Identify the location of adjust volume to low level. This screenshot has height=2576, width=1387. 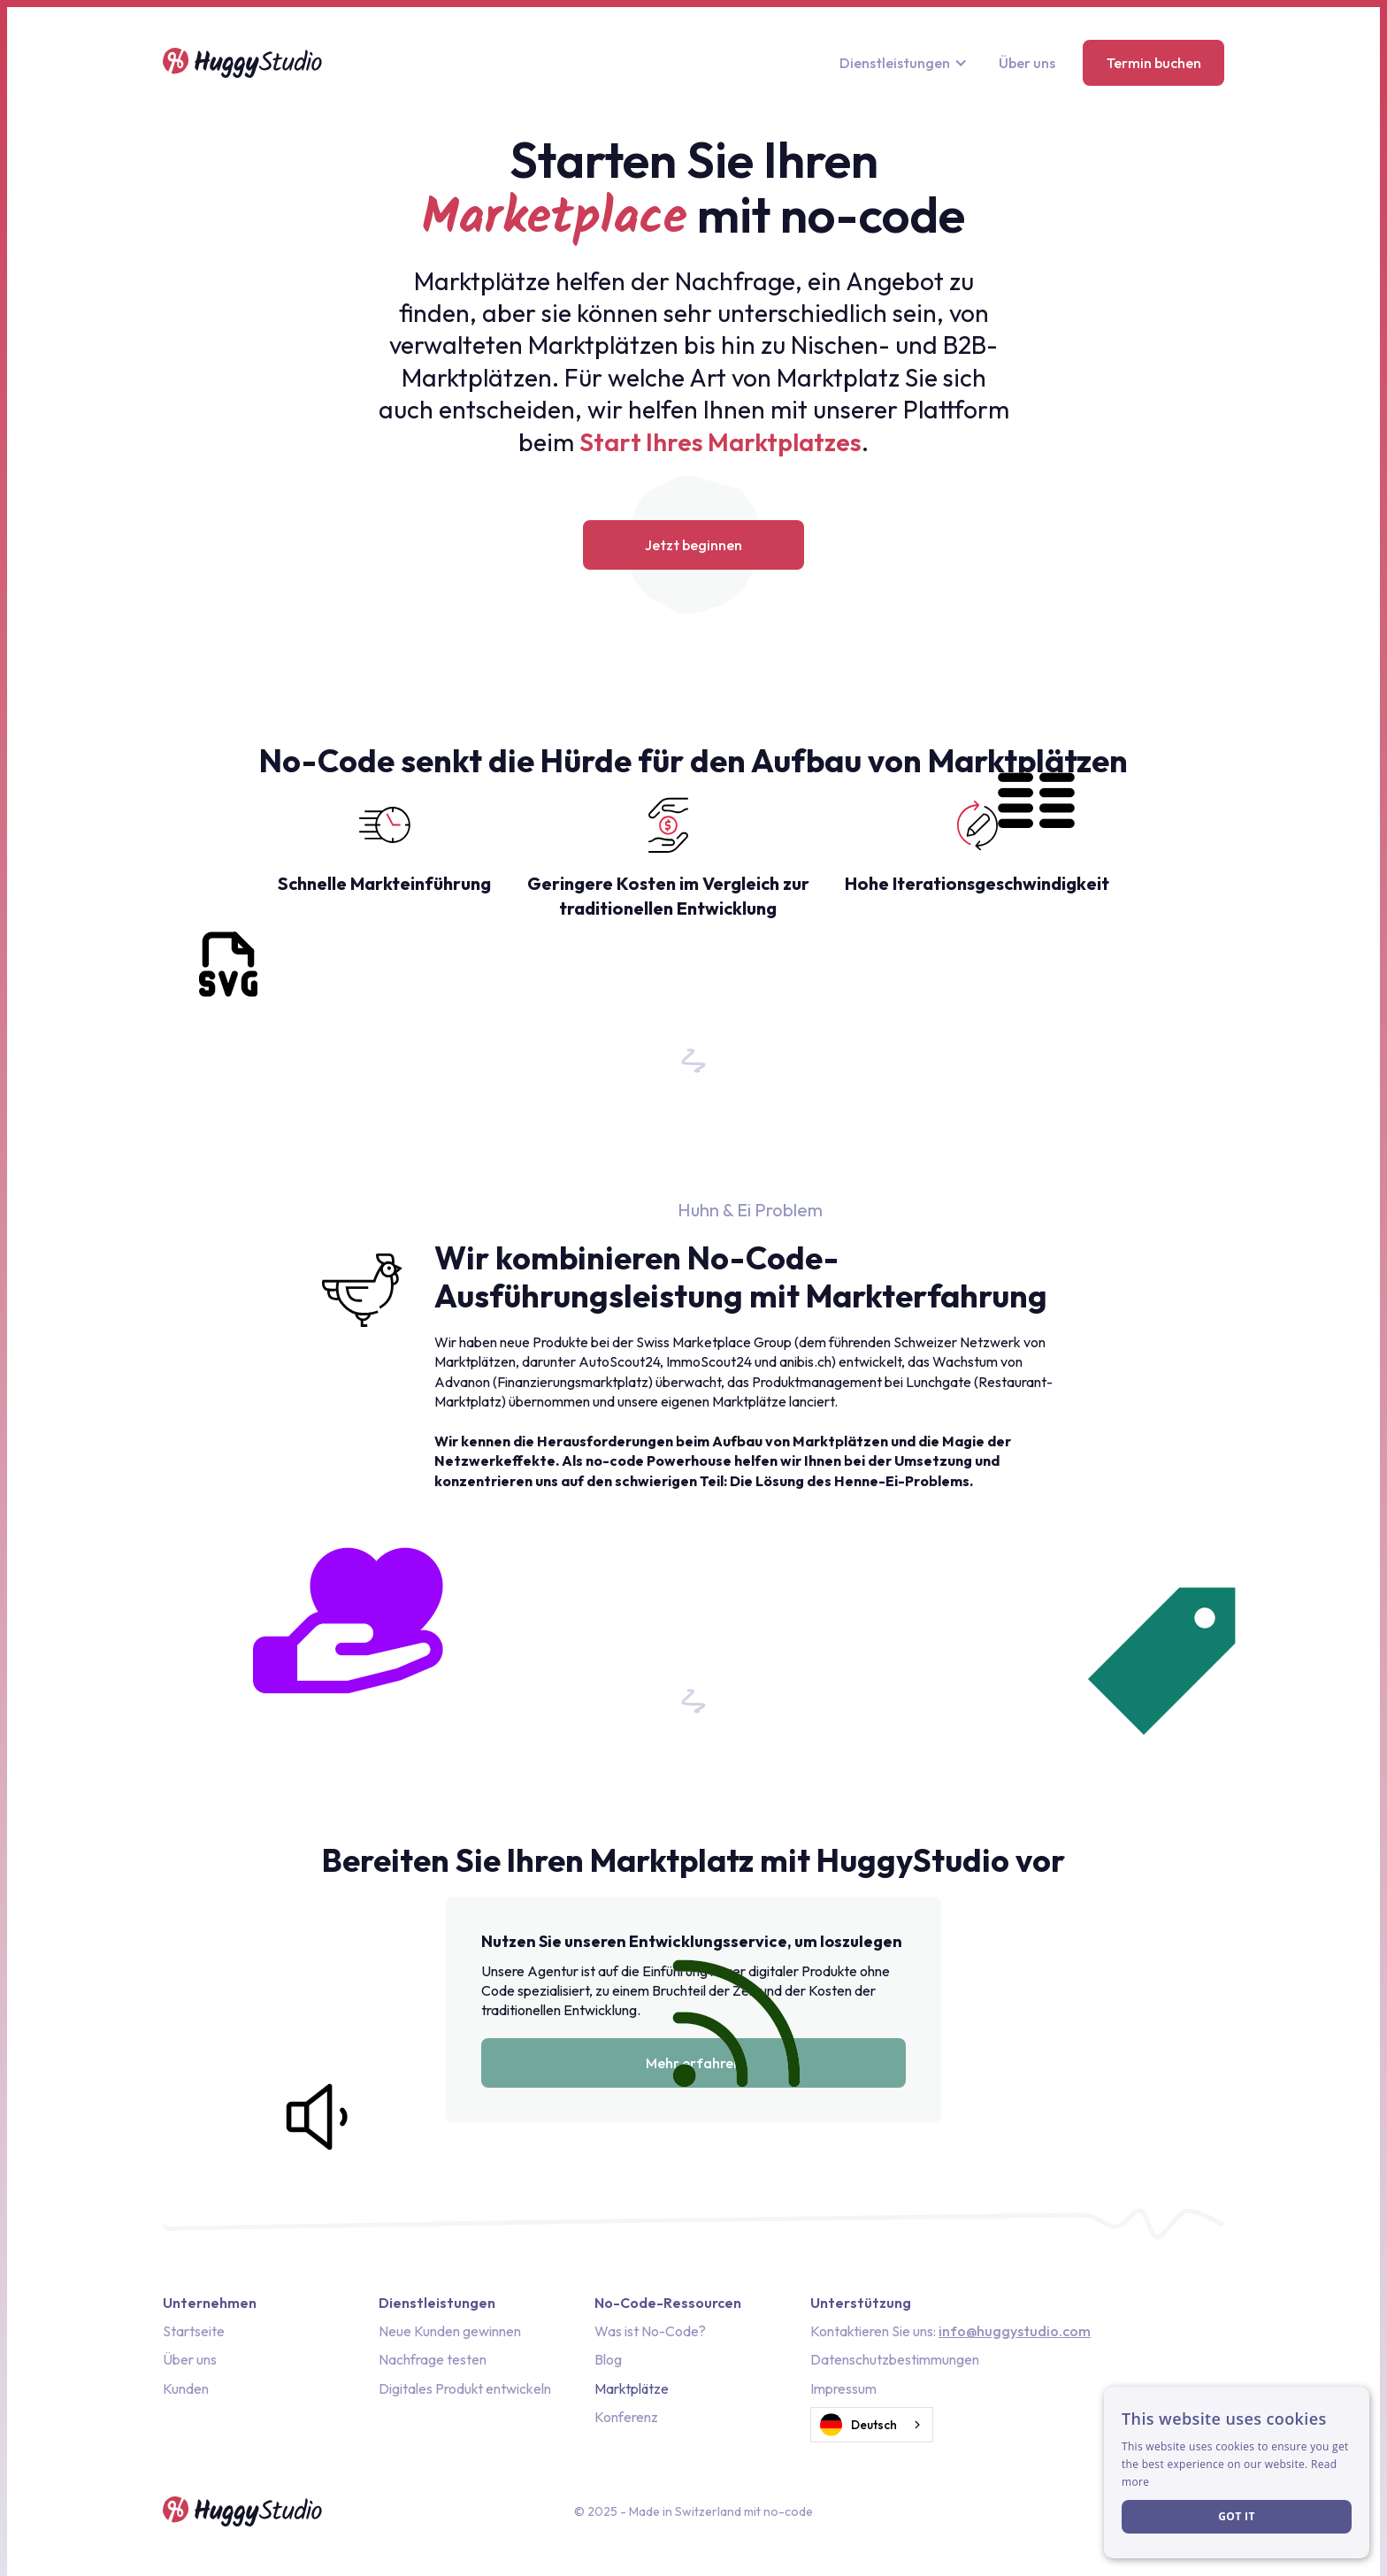
(322, 2117).